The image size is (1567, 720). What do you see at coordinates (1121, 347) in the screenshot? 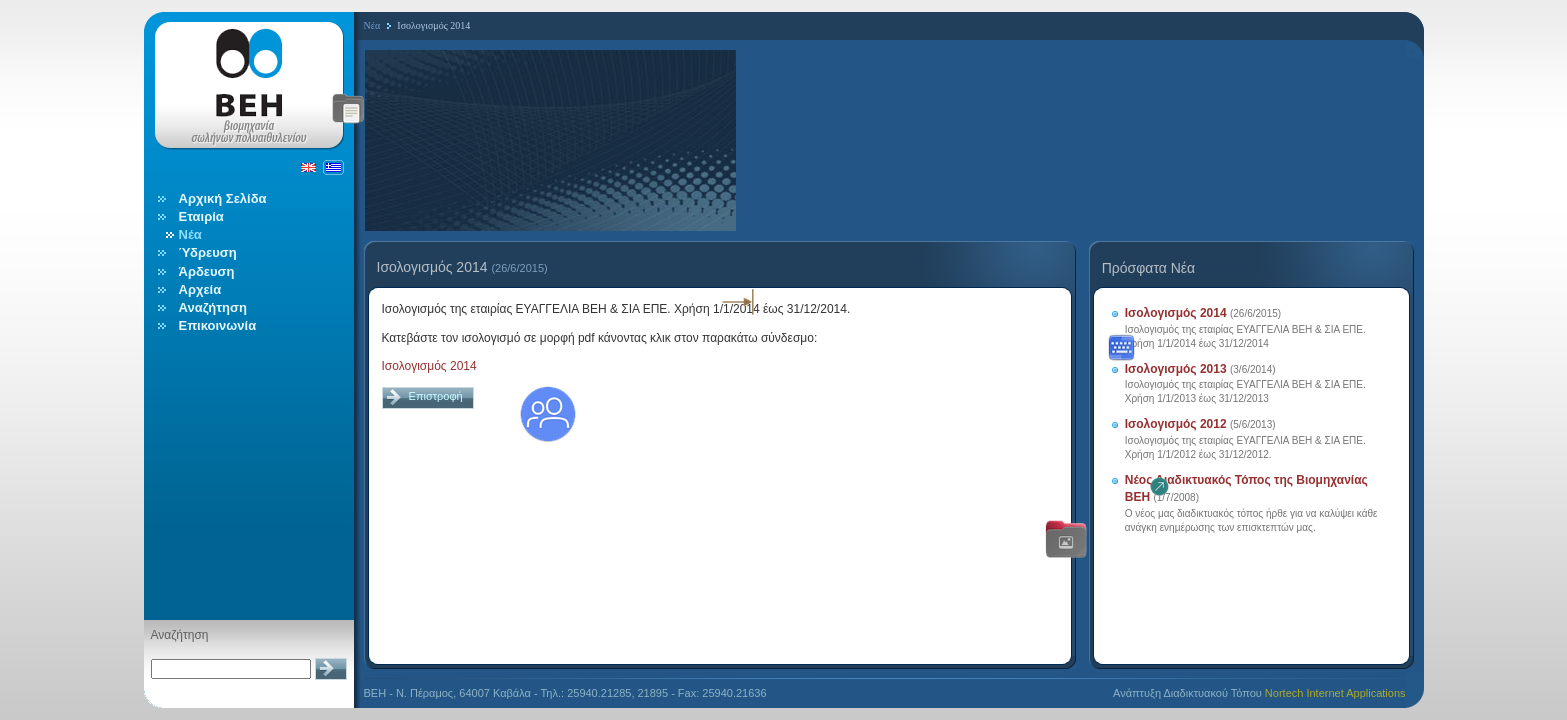
I see `access keyboard and input method settings` at bounding box center [1121, 347].